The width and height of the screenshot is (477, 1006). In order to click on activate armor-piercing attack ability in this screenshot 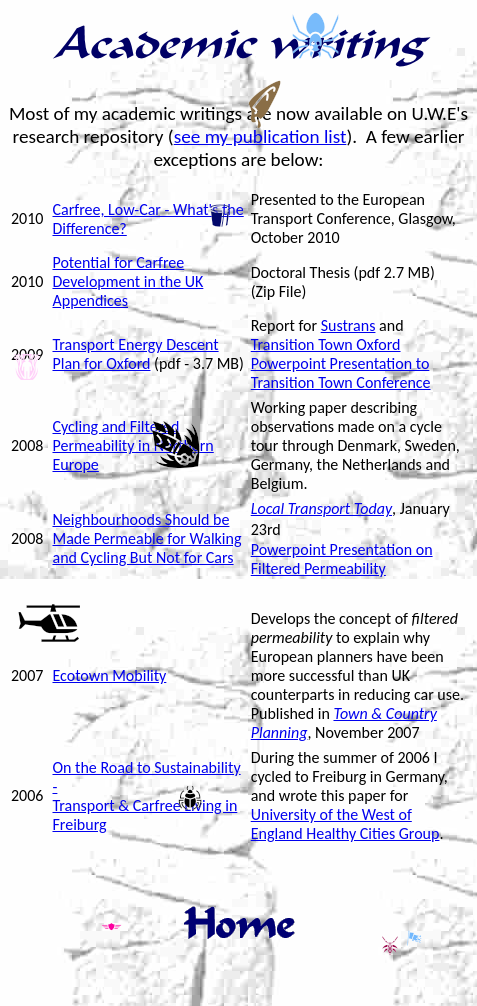, I will do `click(175, 444)`.